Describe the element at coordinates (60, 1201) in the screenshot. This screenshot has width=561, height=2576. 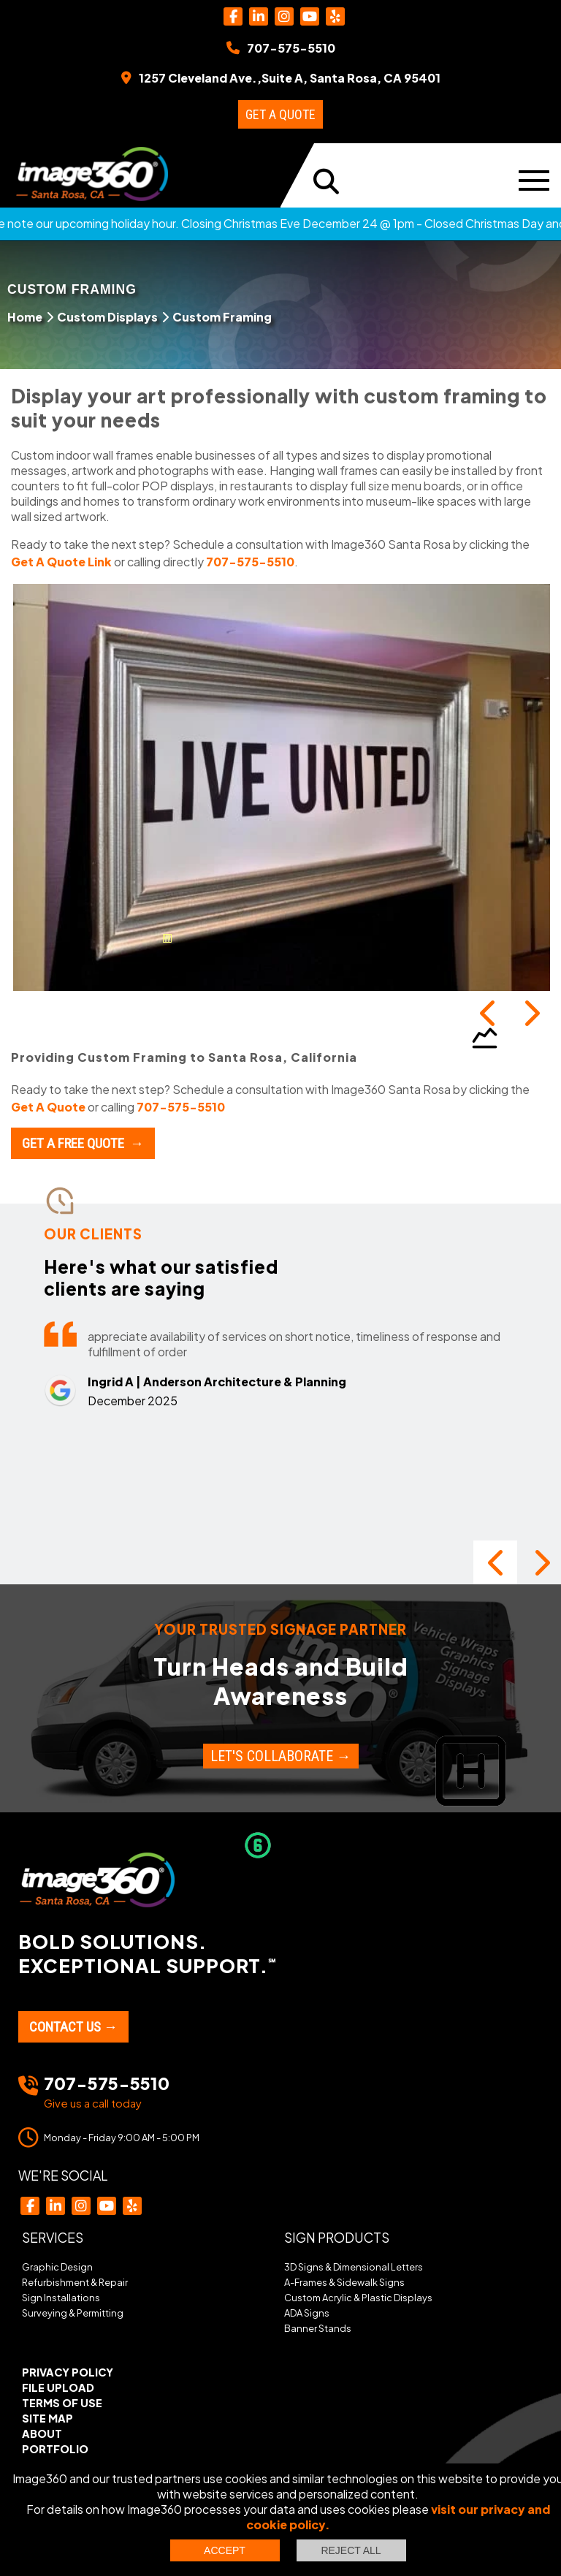
I see `track days until an event or deadline` at that location.